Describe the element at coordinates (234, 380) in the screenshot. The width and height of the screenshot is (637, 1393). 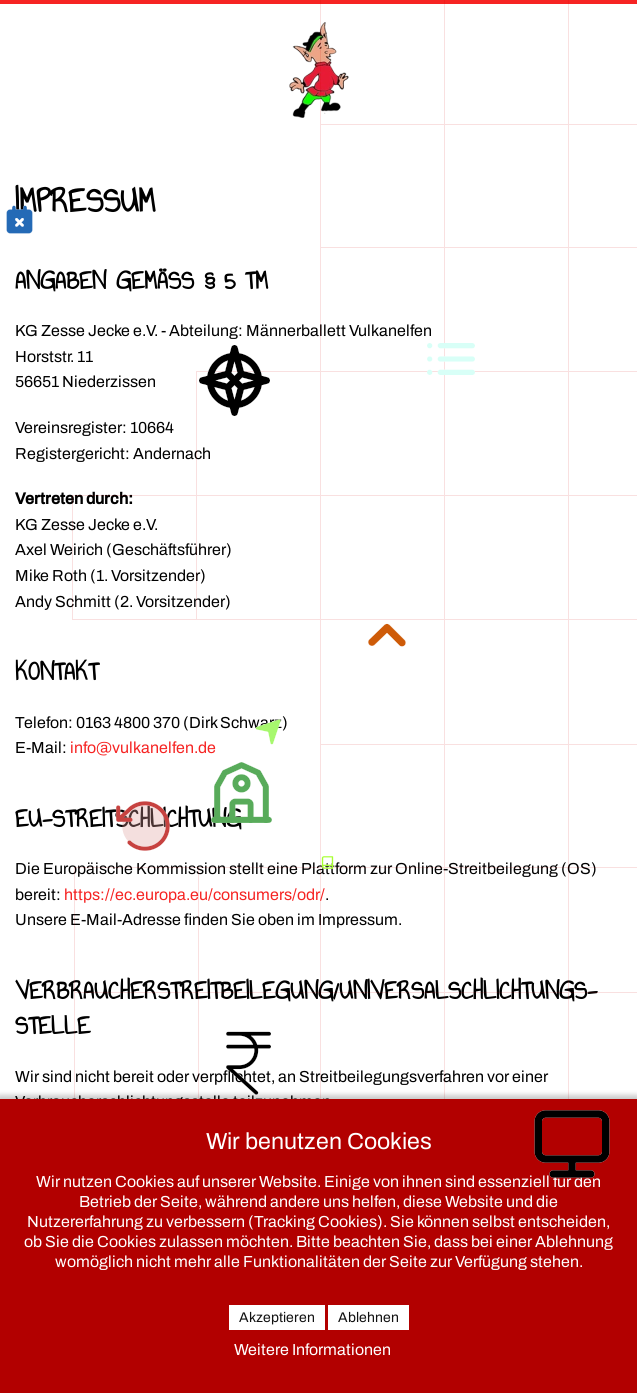
I see `view compass or navigation orientation` at that location.